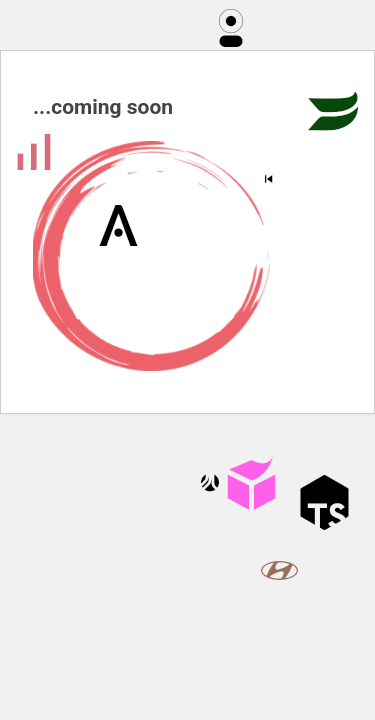 The height and width of the screenshot is (720, 375). Describe the element at coordinates (231, 28) in the screenshot. I see `daisyUI component library logo` at that location.